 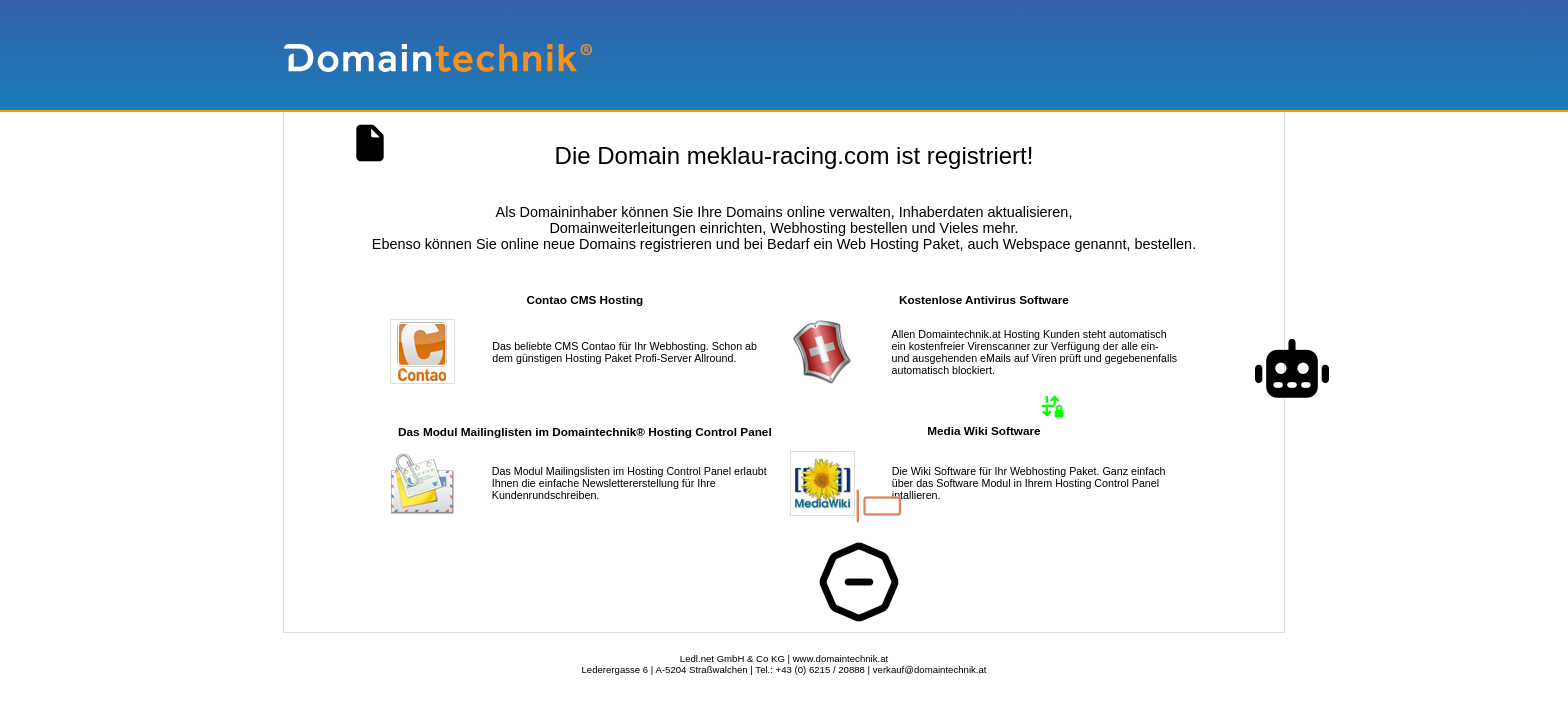 What do you see at coordinates (878, 506) in the screenshot?
I see `align text or content to the left` at bounding box center [878, 506].